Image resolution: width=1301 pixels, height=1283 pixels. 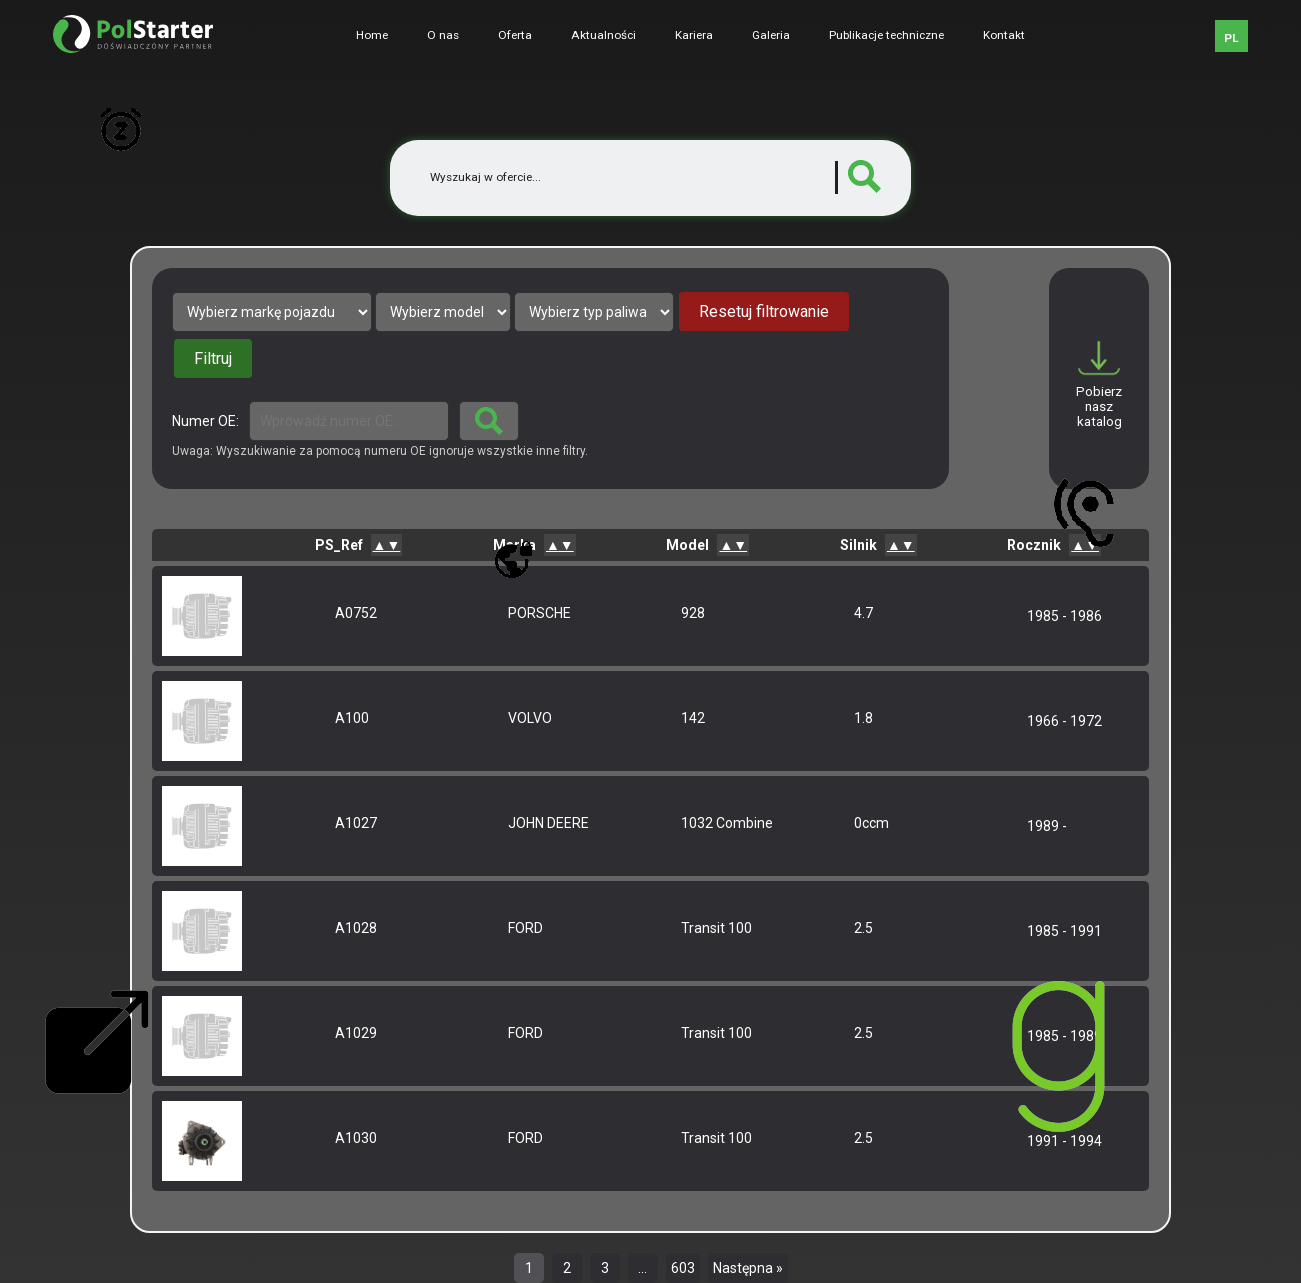 I want to click on access hearing or audio accessibility settings, so click(x=1084, y=514).